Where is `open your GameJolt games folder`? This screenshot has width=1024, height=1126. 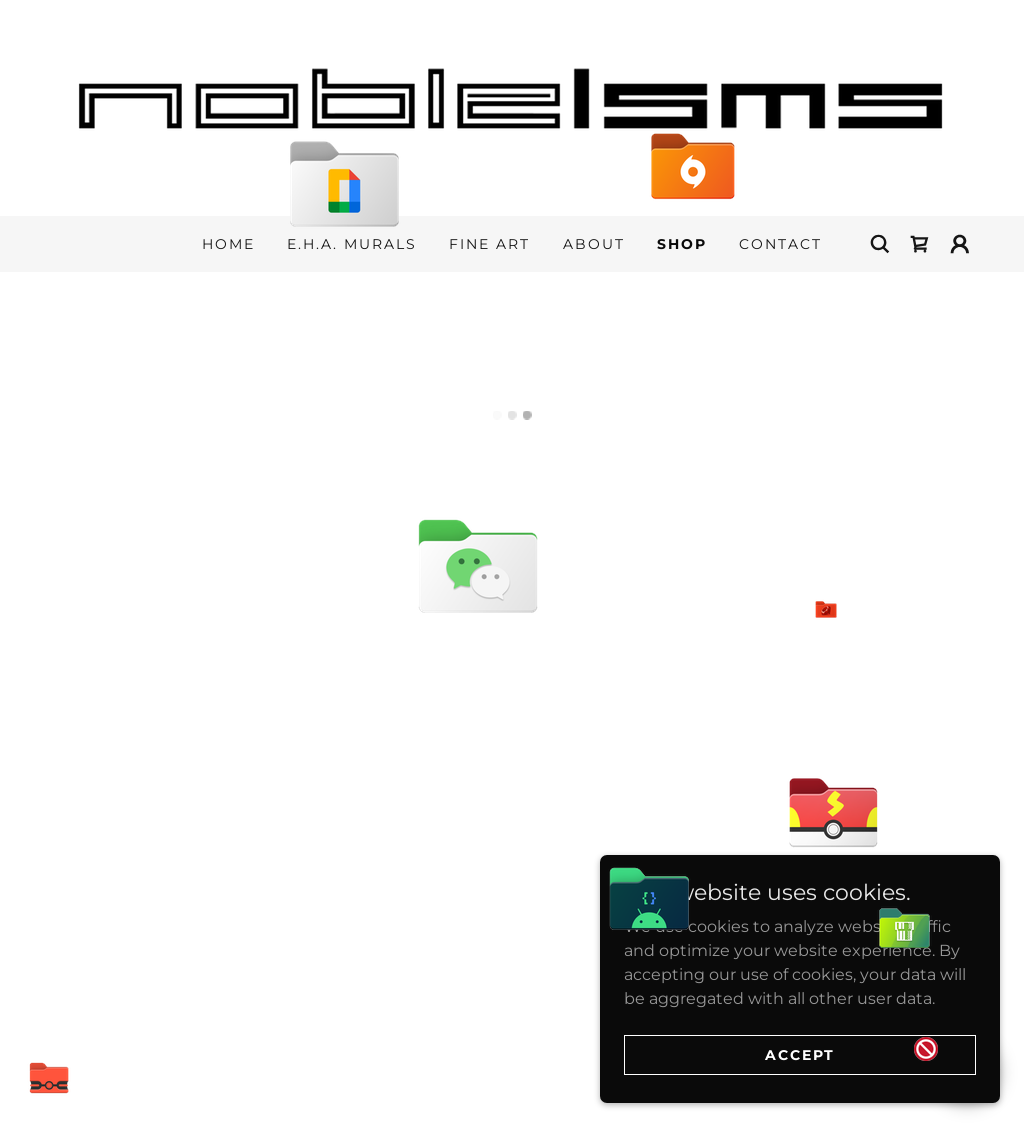 open your GameJolt games folder is located at coordinates (904, 929).